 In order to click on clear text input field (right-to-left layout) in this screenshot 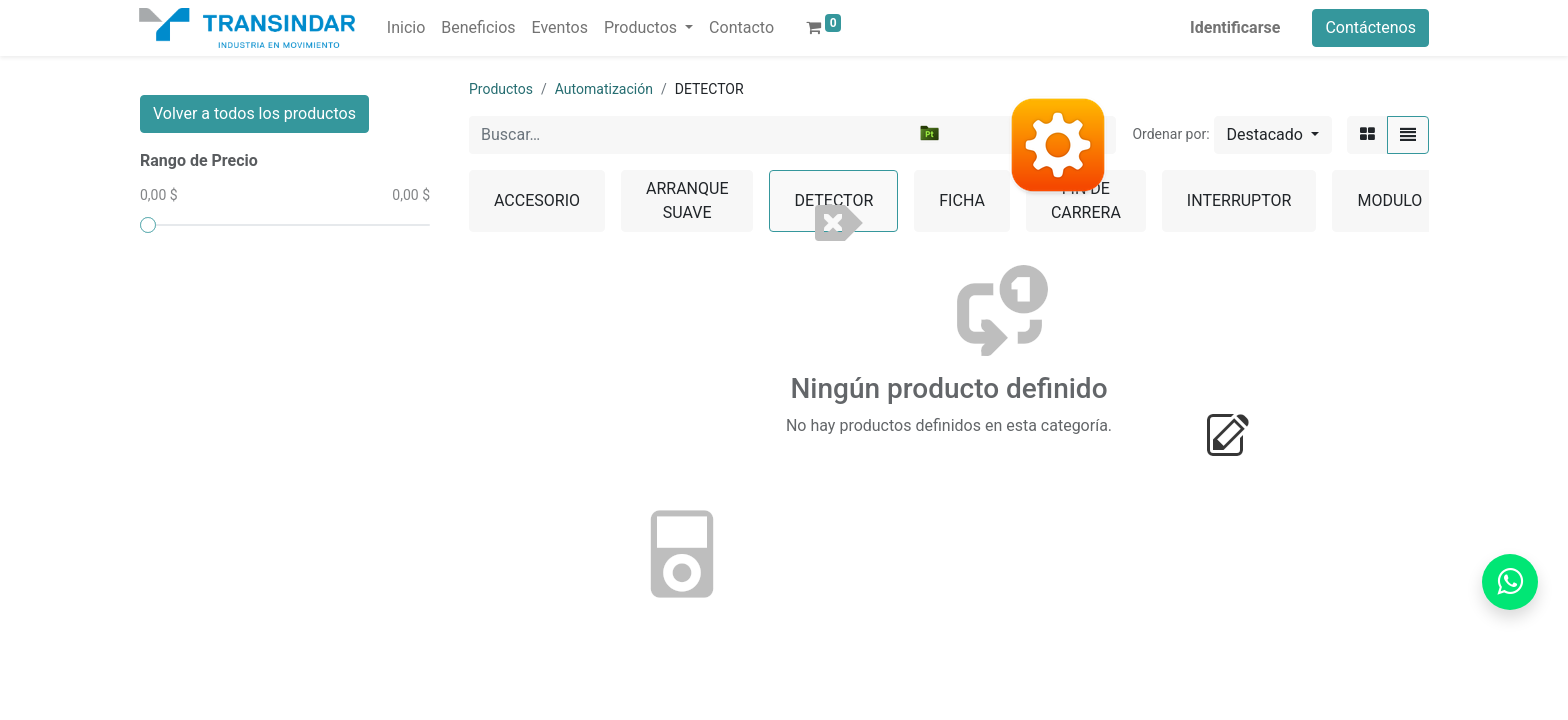, I will do `click(839, 223)`.